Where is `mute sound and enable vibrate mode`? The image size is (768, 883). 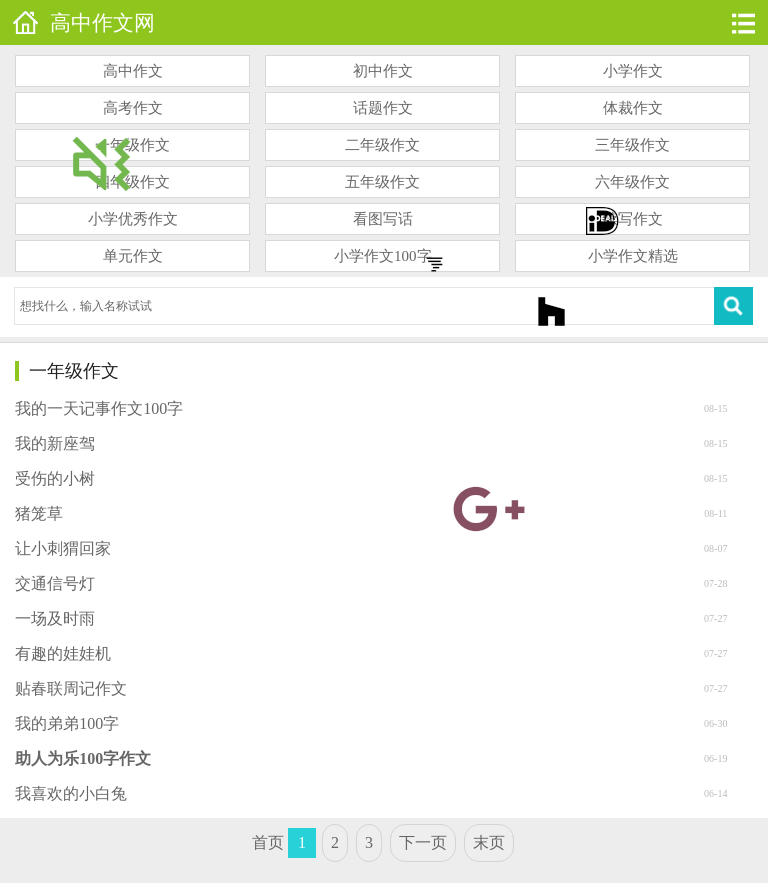
mute sound and enable vibrate mode is located at coordinates (103, 164).